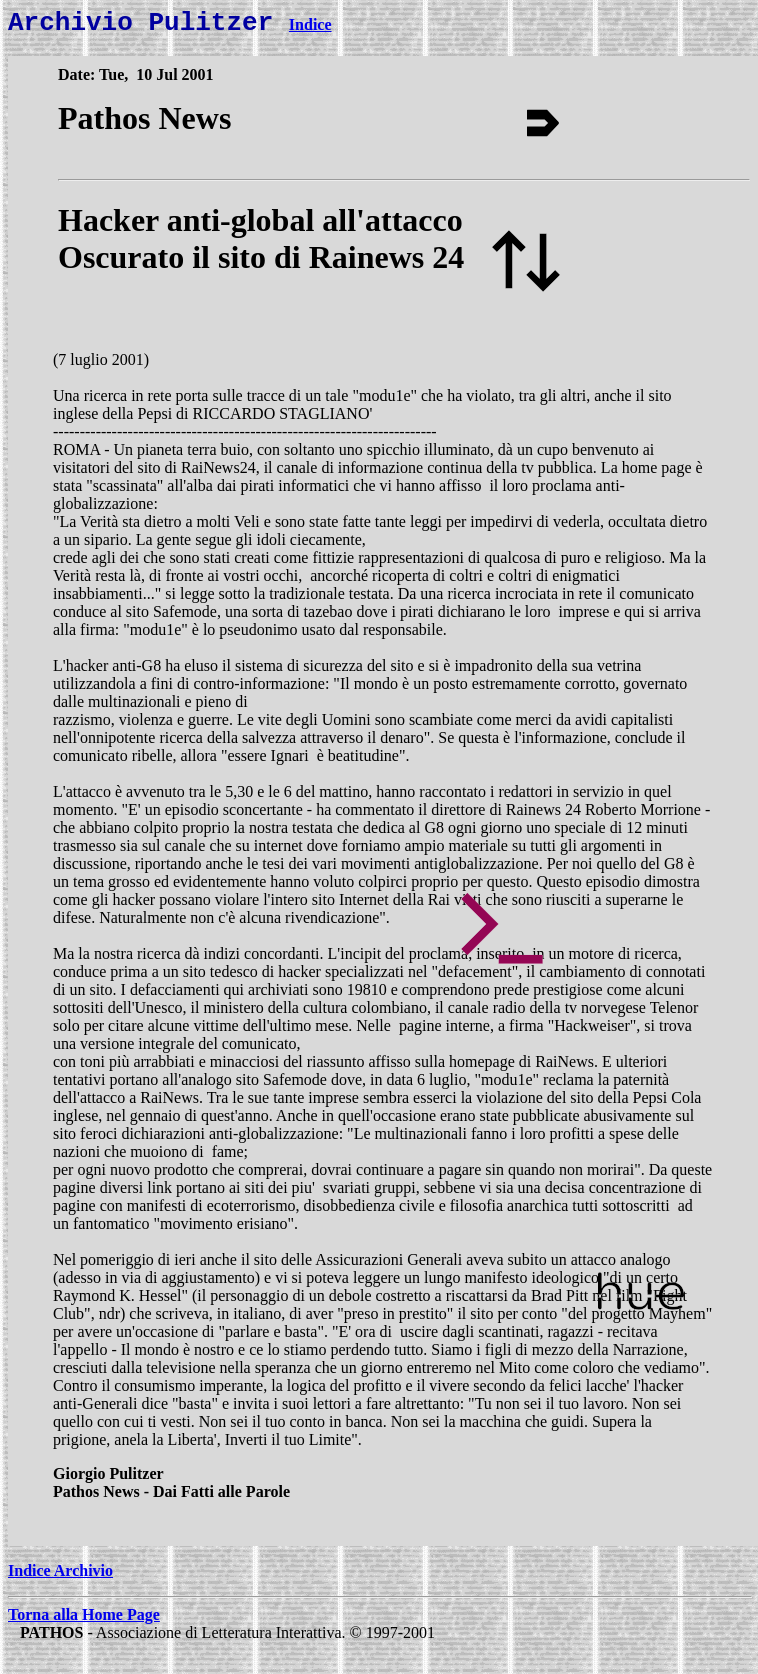  Describe the element at coordinates (503, 924) in the screenshot. I see `open command line interface` at that location.